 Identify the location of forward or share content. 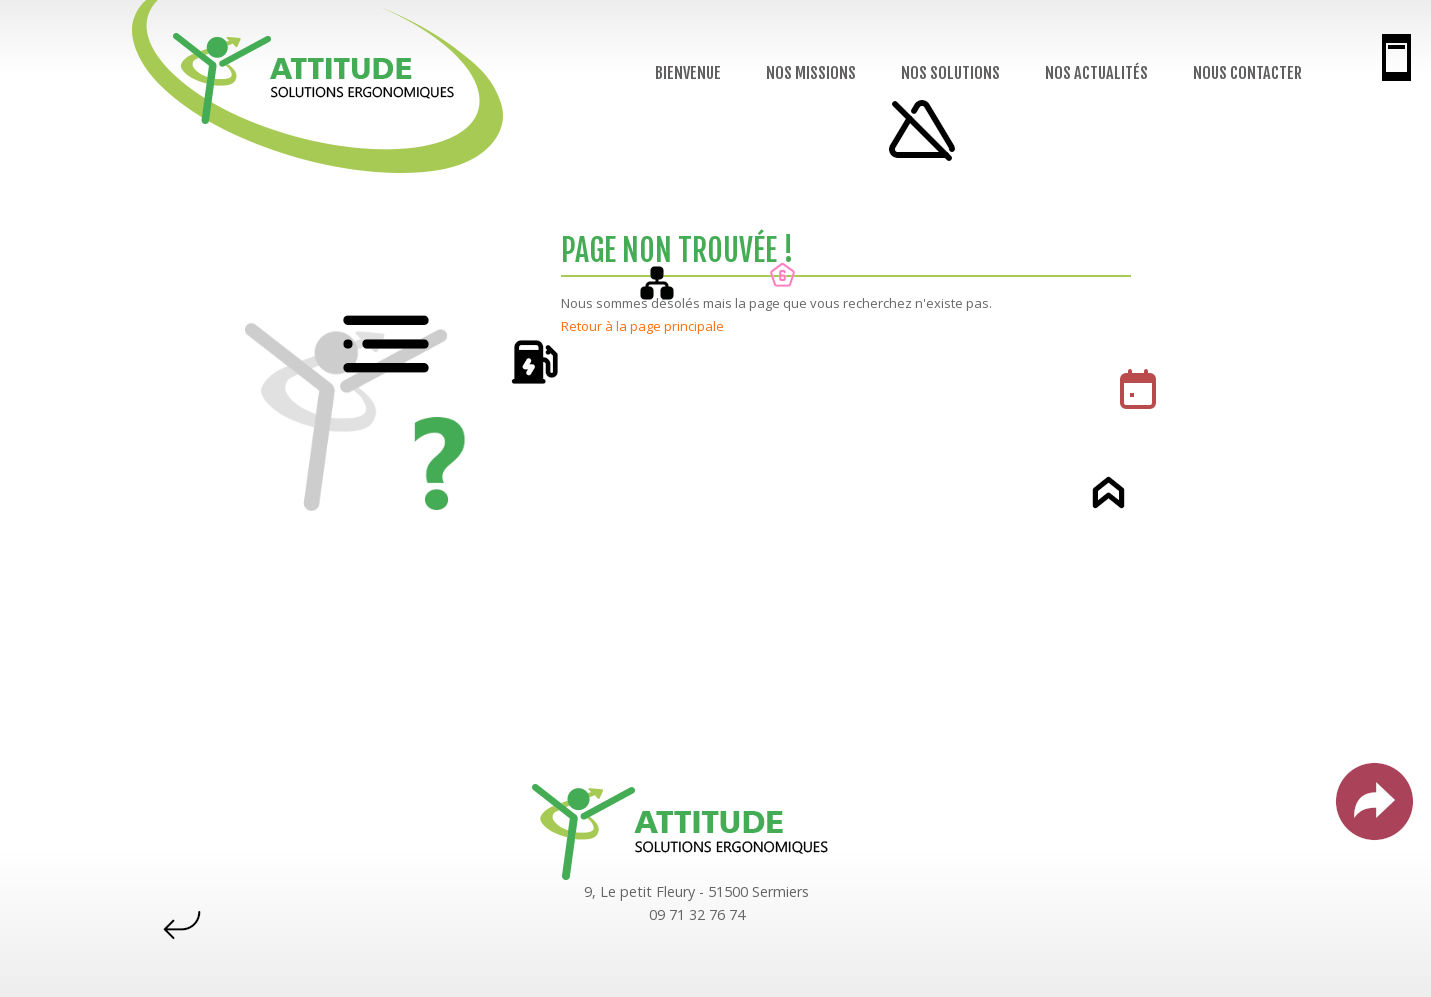
(1374, 801).